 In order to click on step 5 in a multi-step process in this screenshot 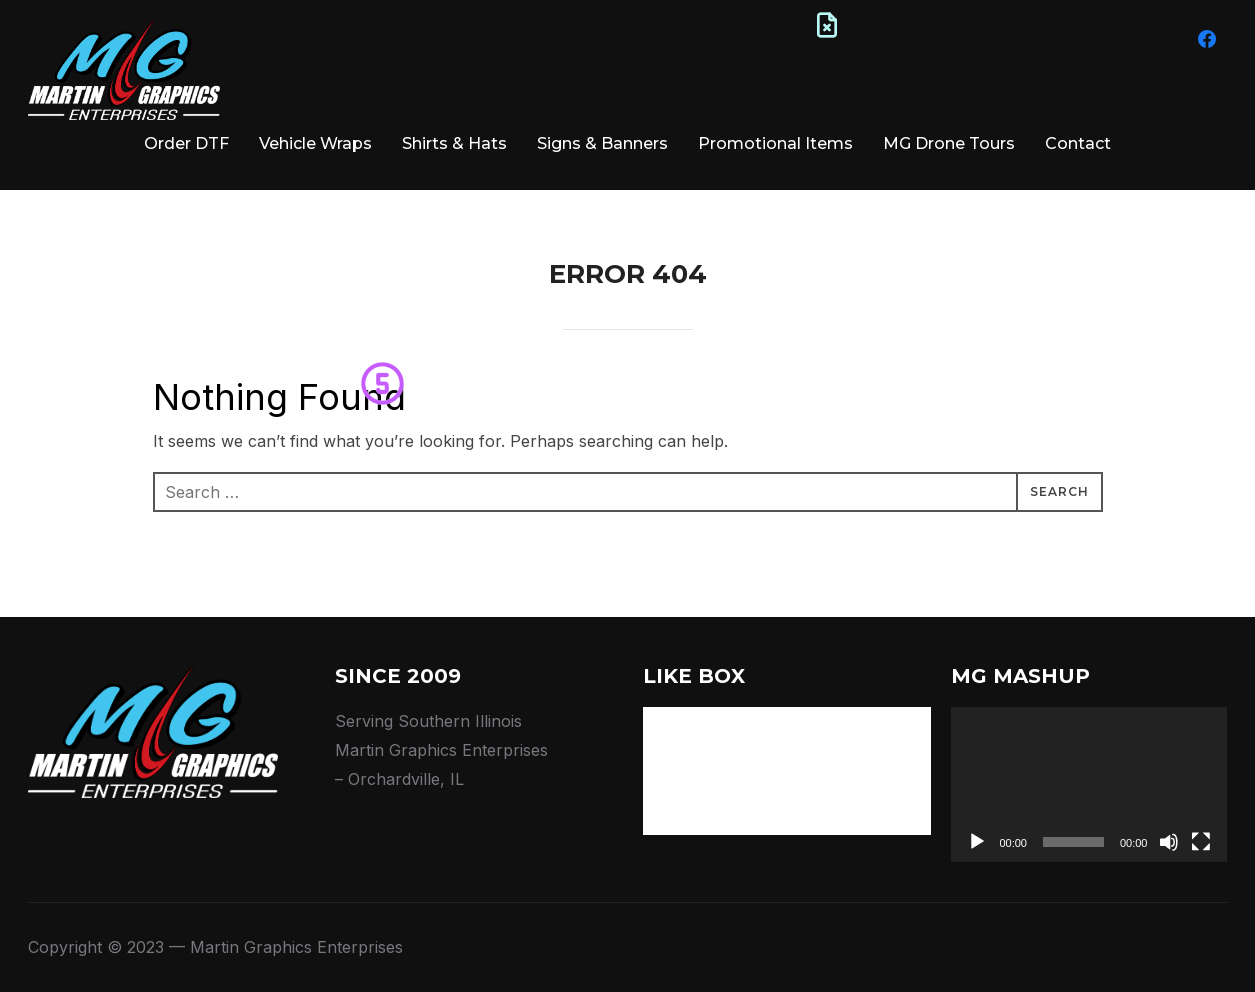, I will do `click(382, 383)`.